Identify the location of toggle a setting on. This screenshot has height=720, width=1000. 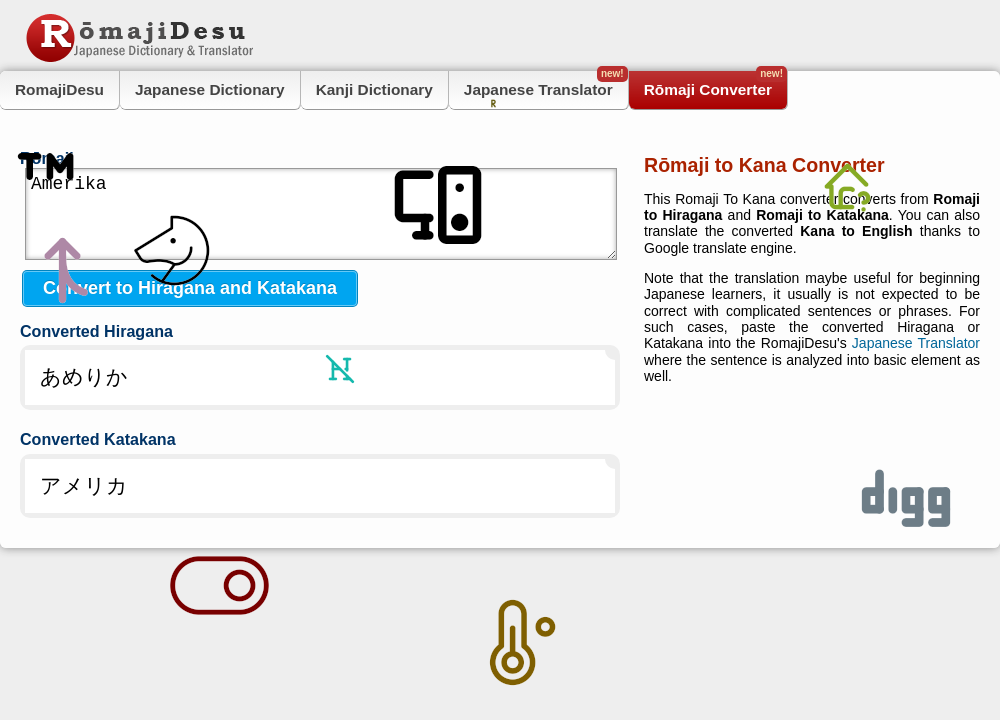
(219, 585).